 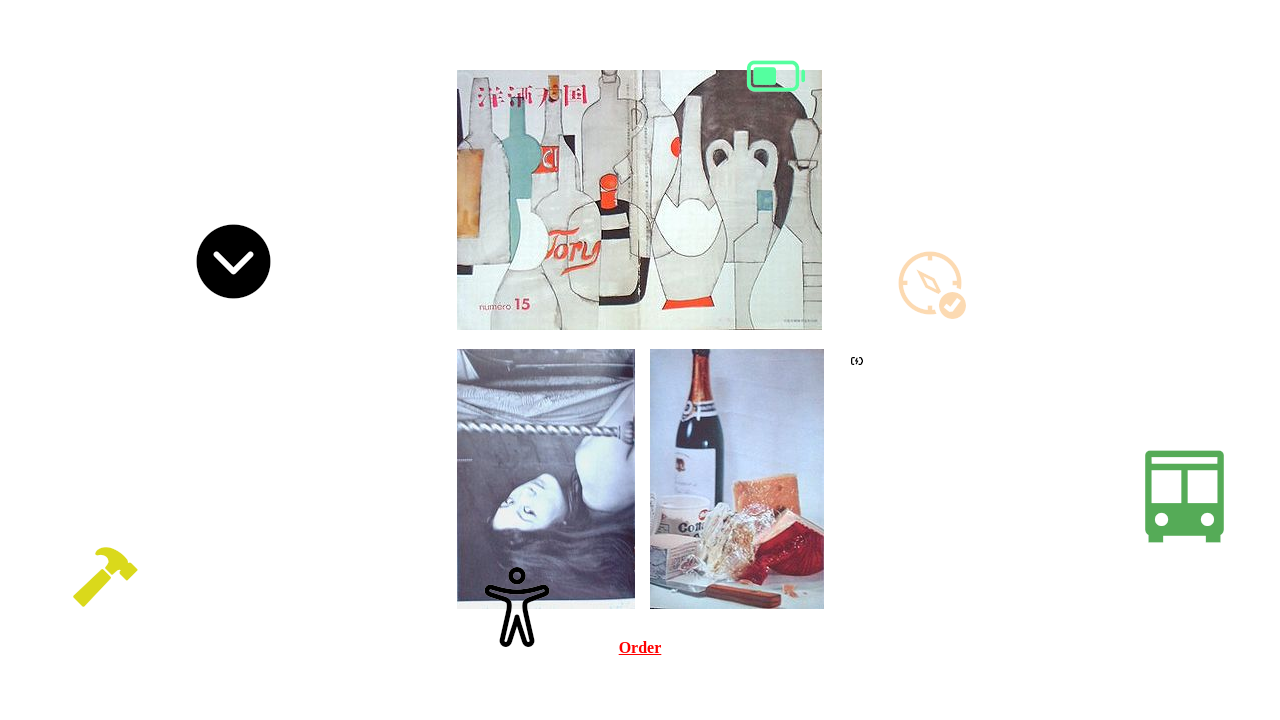 I want to click on active navigation or orientation mode, so click(x=930, y=283).